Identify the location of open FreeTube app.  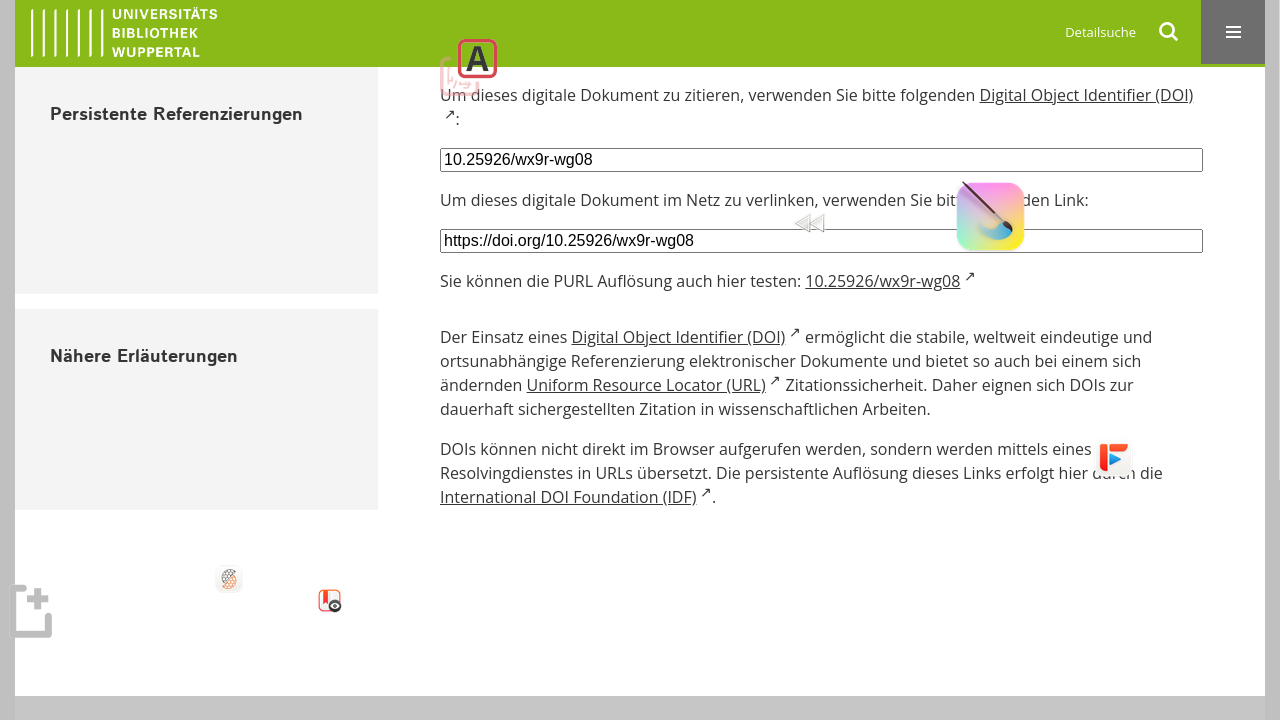
(1113, 457).